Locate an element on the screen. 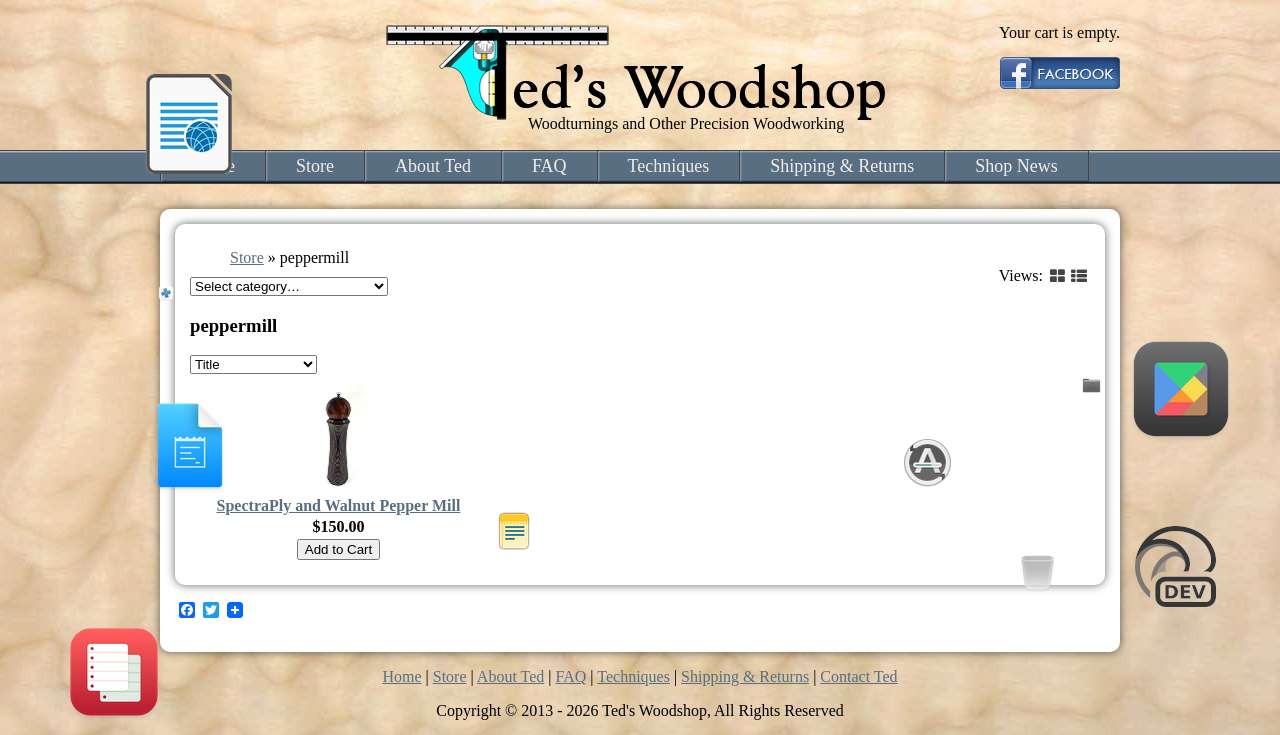  empty trash bin with no items to delete is located at coordinates (1037, 572).